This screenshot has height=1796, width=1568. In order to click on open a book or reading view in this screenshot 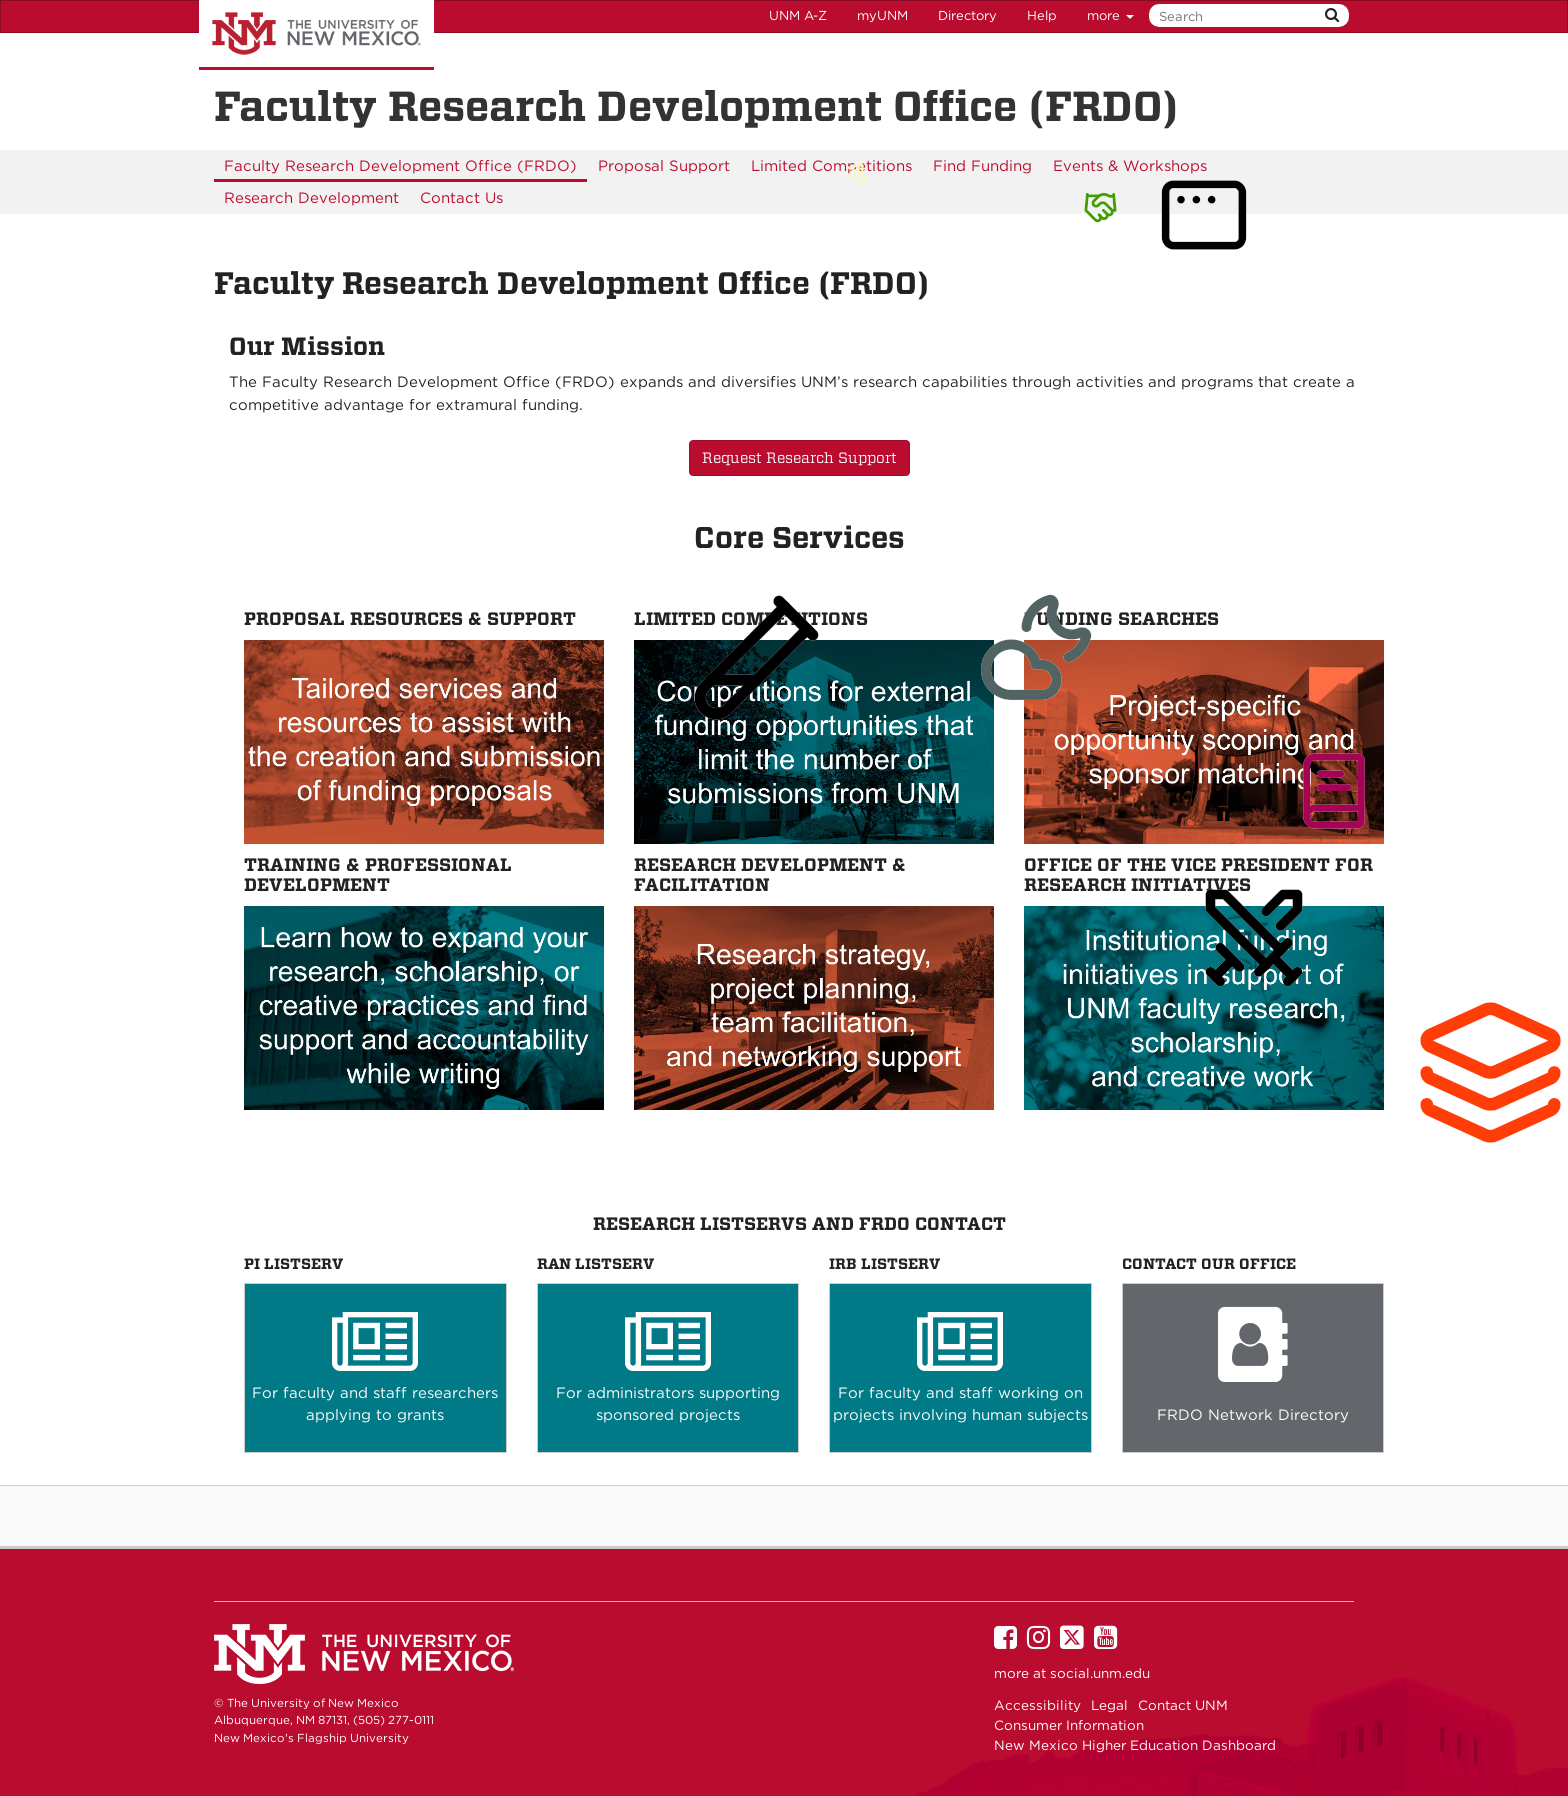, I will do `click(1334, 791)`.